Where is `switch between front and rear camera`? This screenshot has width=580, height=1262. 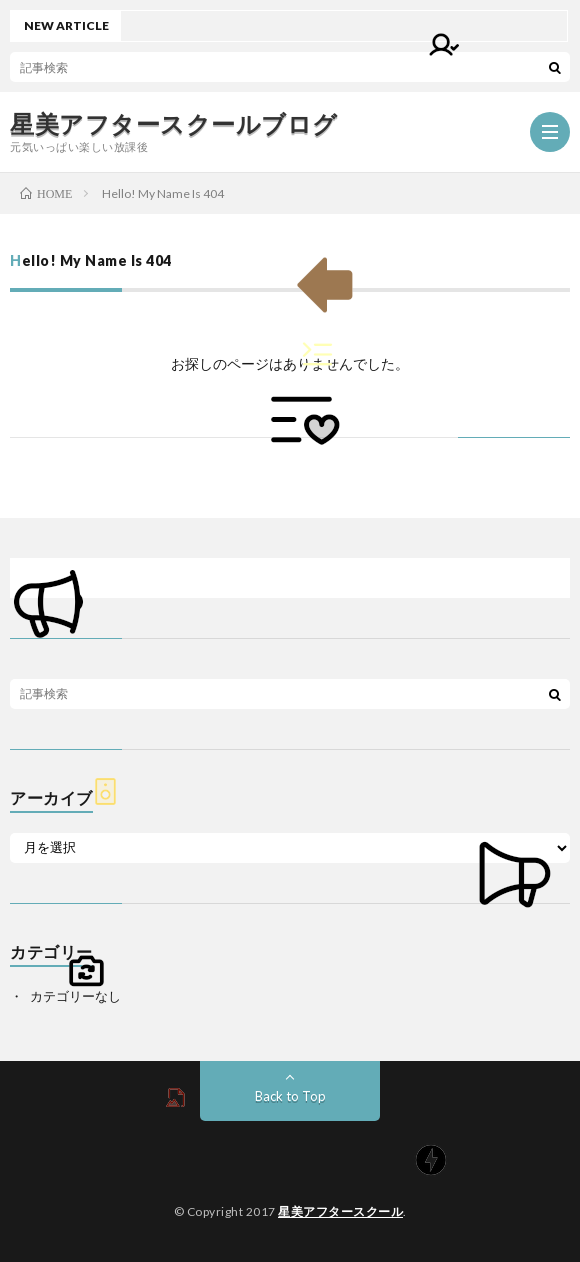 switch between front and rear camera is located at coordinates (86, 971).